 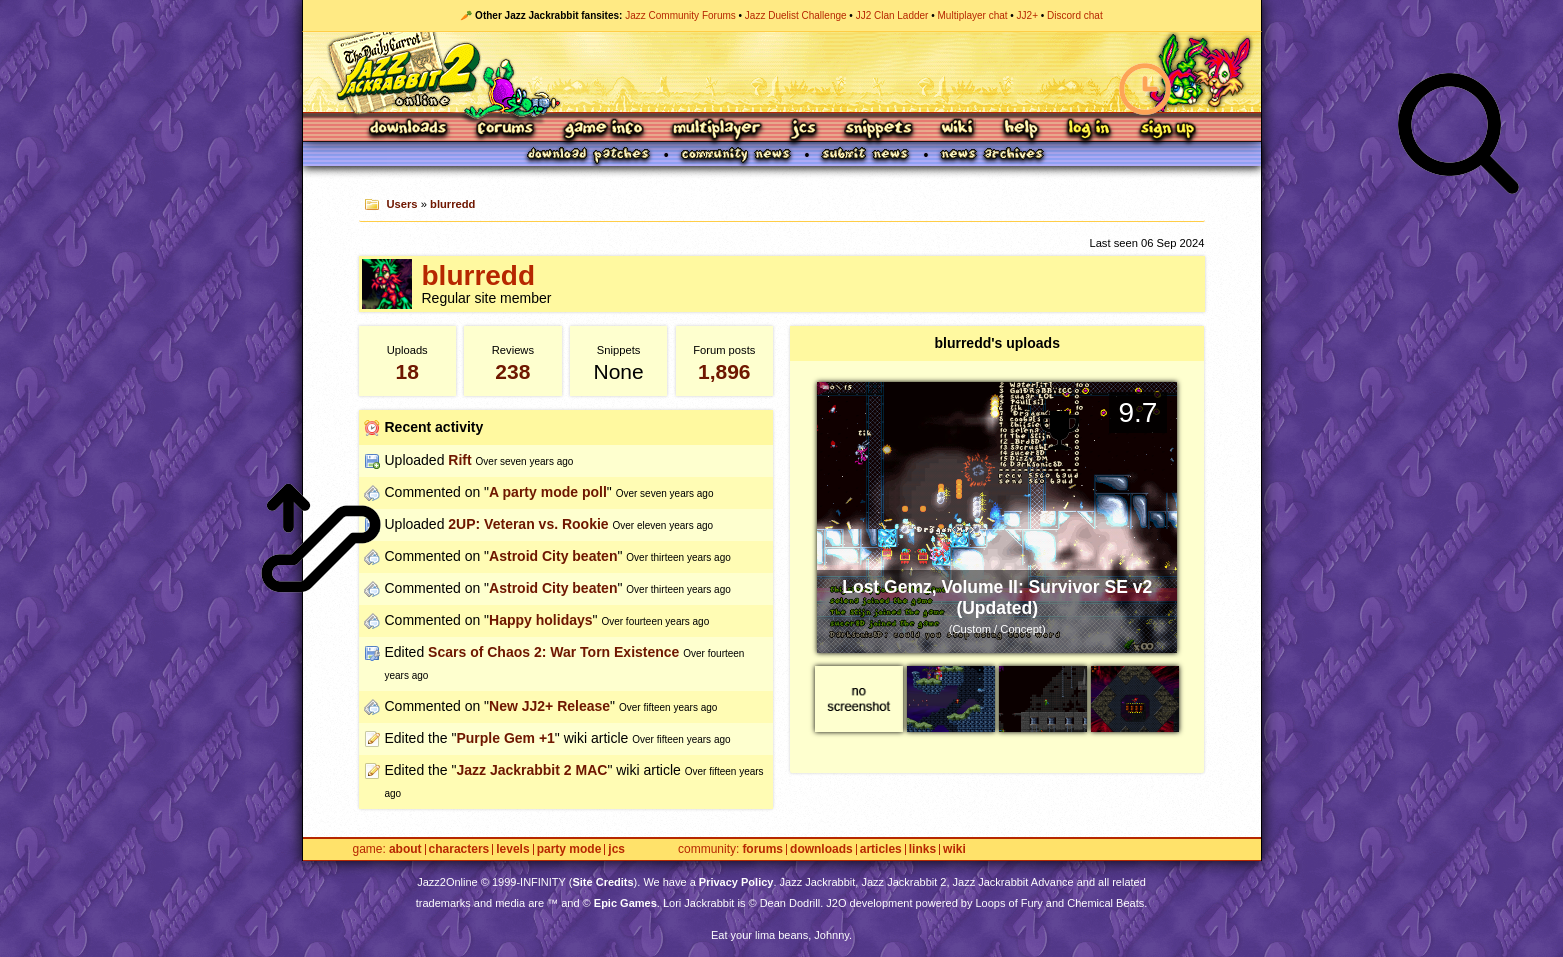 What do you see at coordinates (1059, 430) in the screenshot?
I see `view achievements or awards` at bounding box center [1059, 430].